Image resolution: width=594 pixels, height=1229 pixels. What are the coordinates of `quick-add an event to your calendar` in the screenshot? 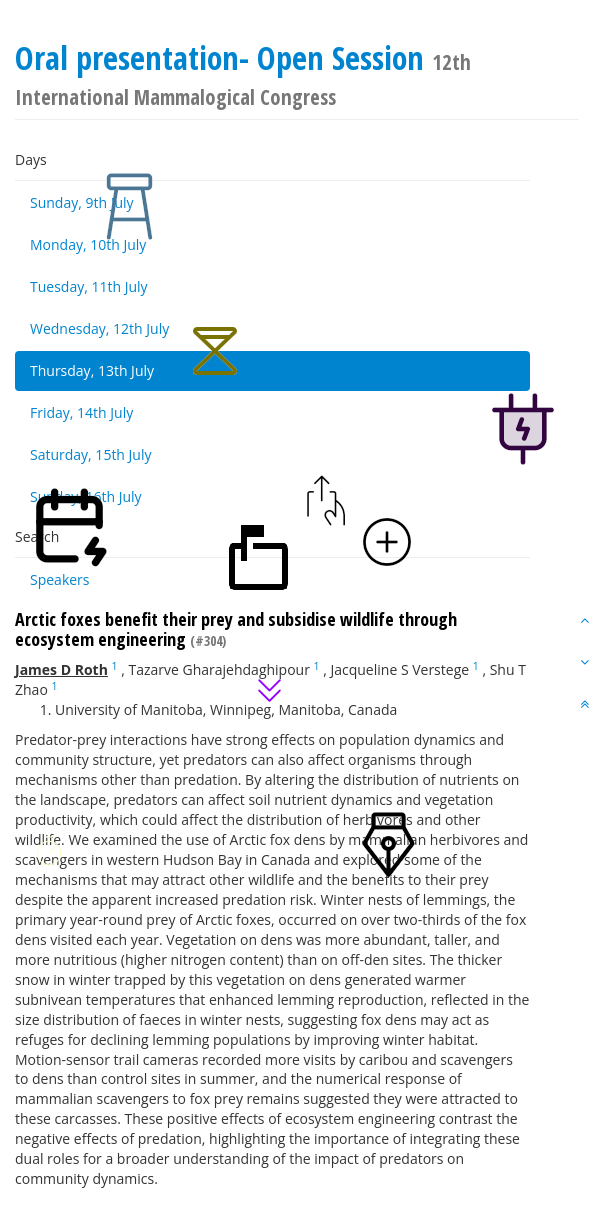 It's located at (69, 525).